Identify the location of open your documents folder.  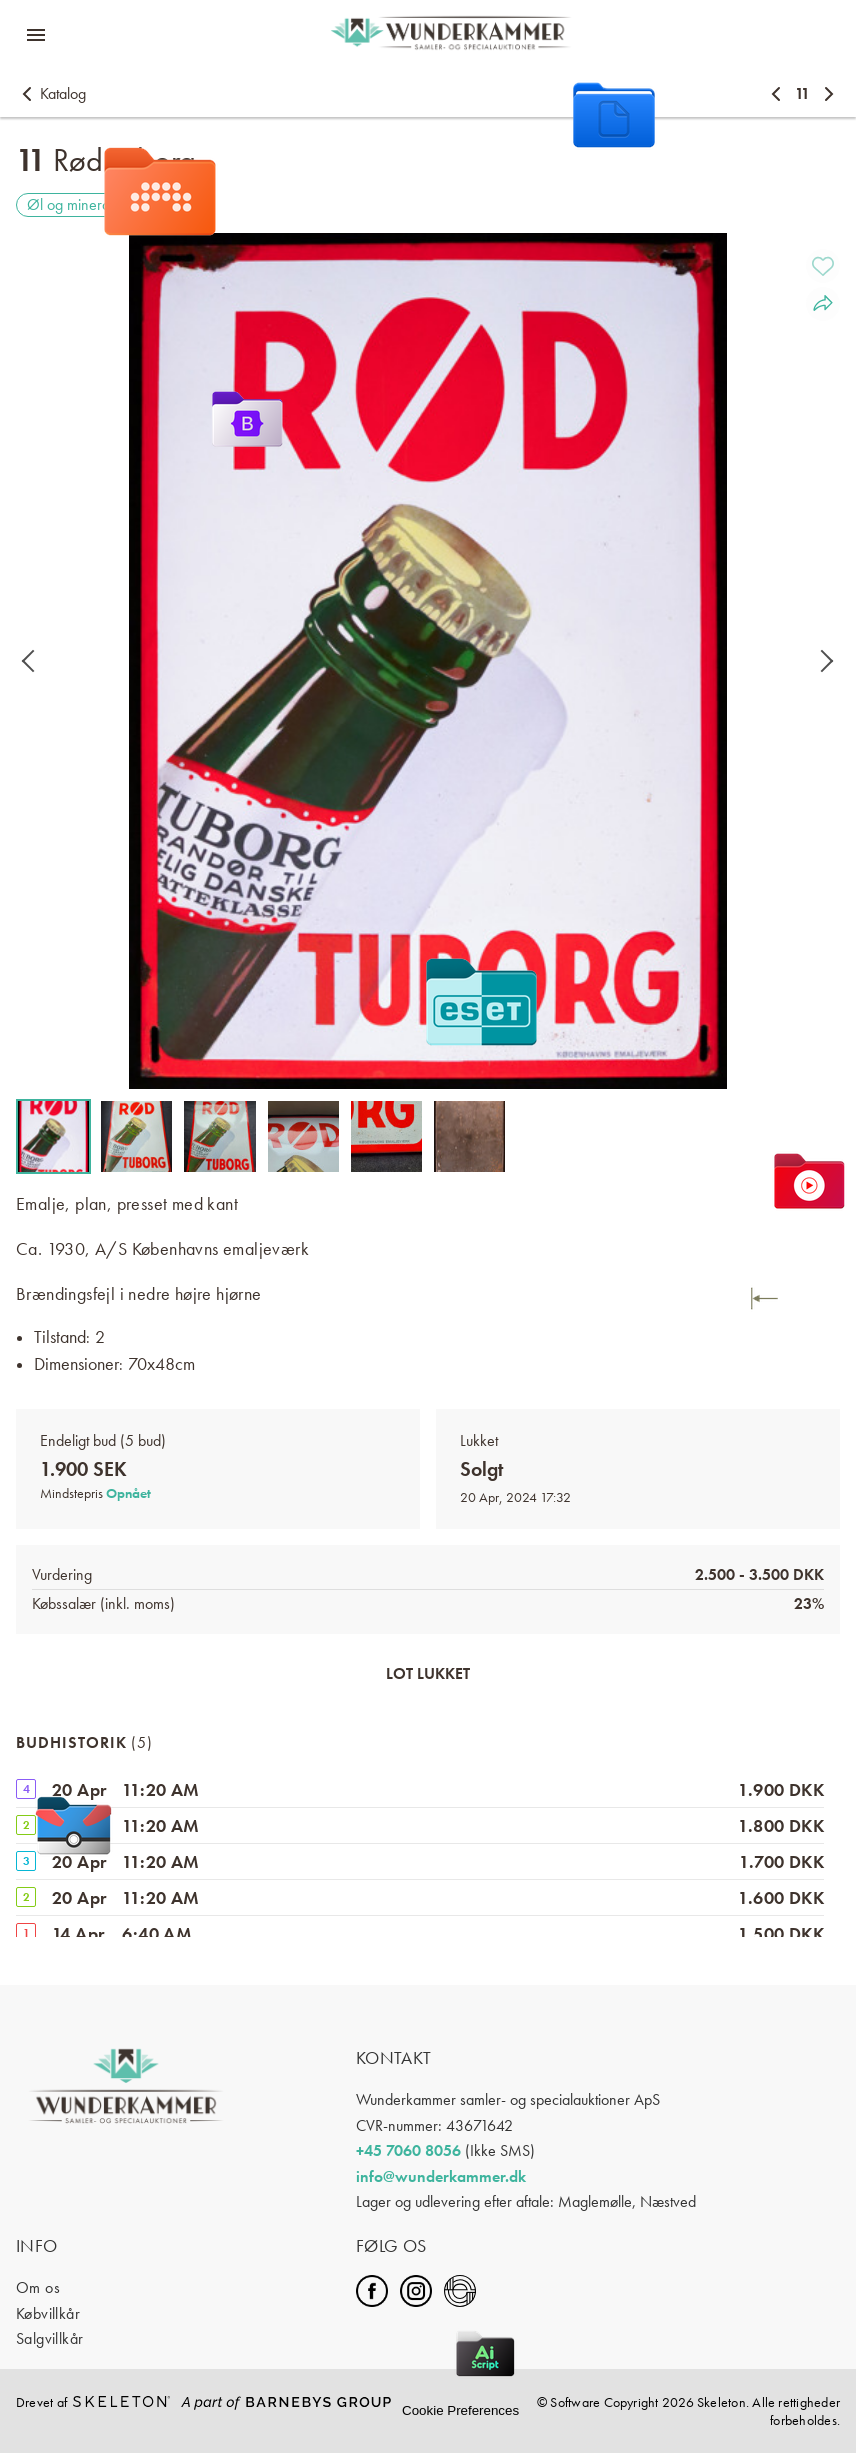
(614, 115).